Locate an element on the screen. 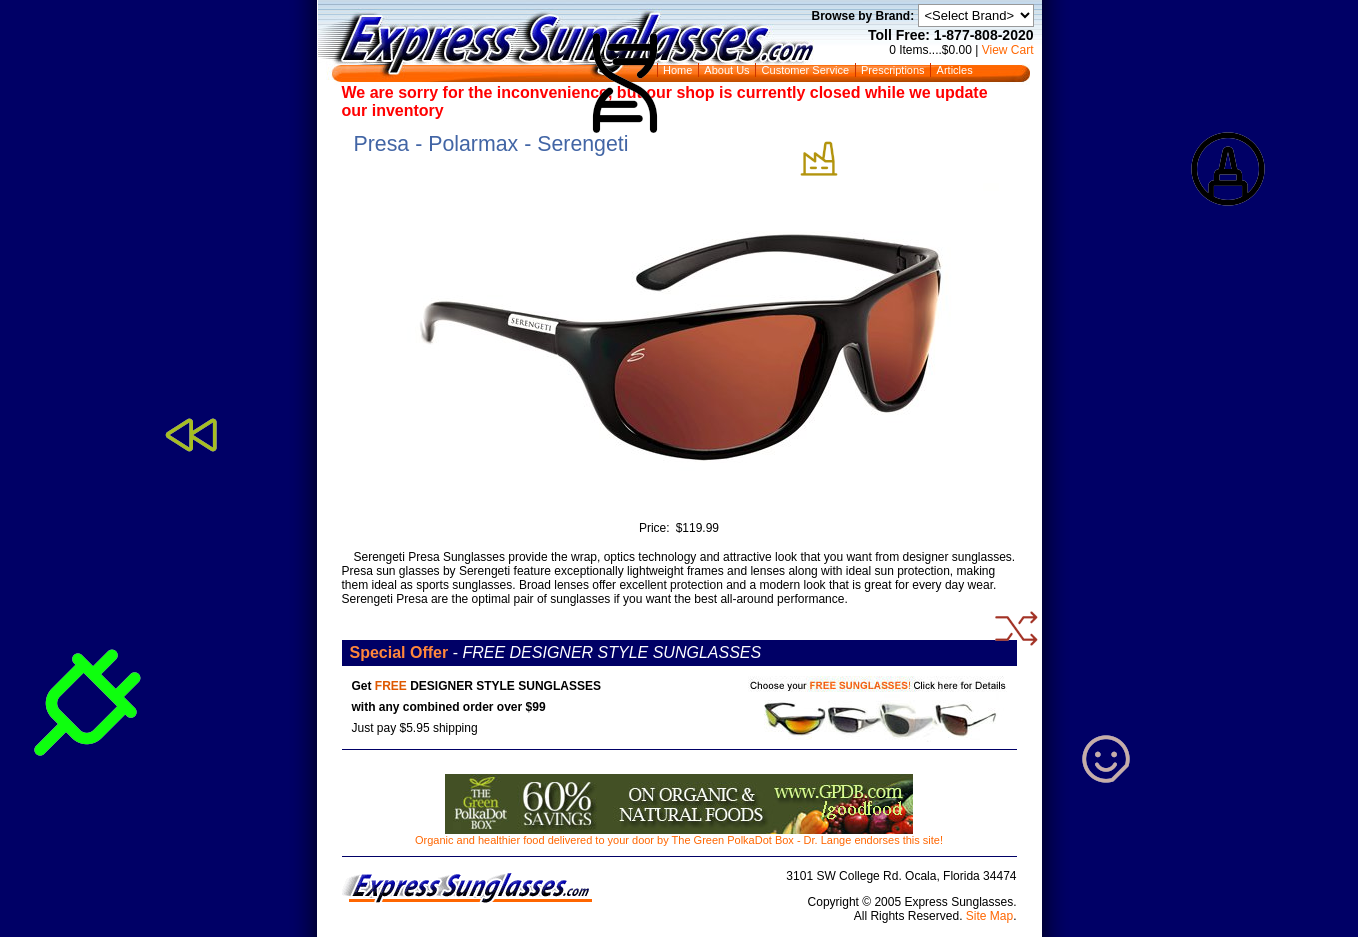  shuffle playlist or queue order is located at coordinates (1015, 628).